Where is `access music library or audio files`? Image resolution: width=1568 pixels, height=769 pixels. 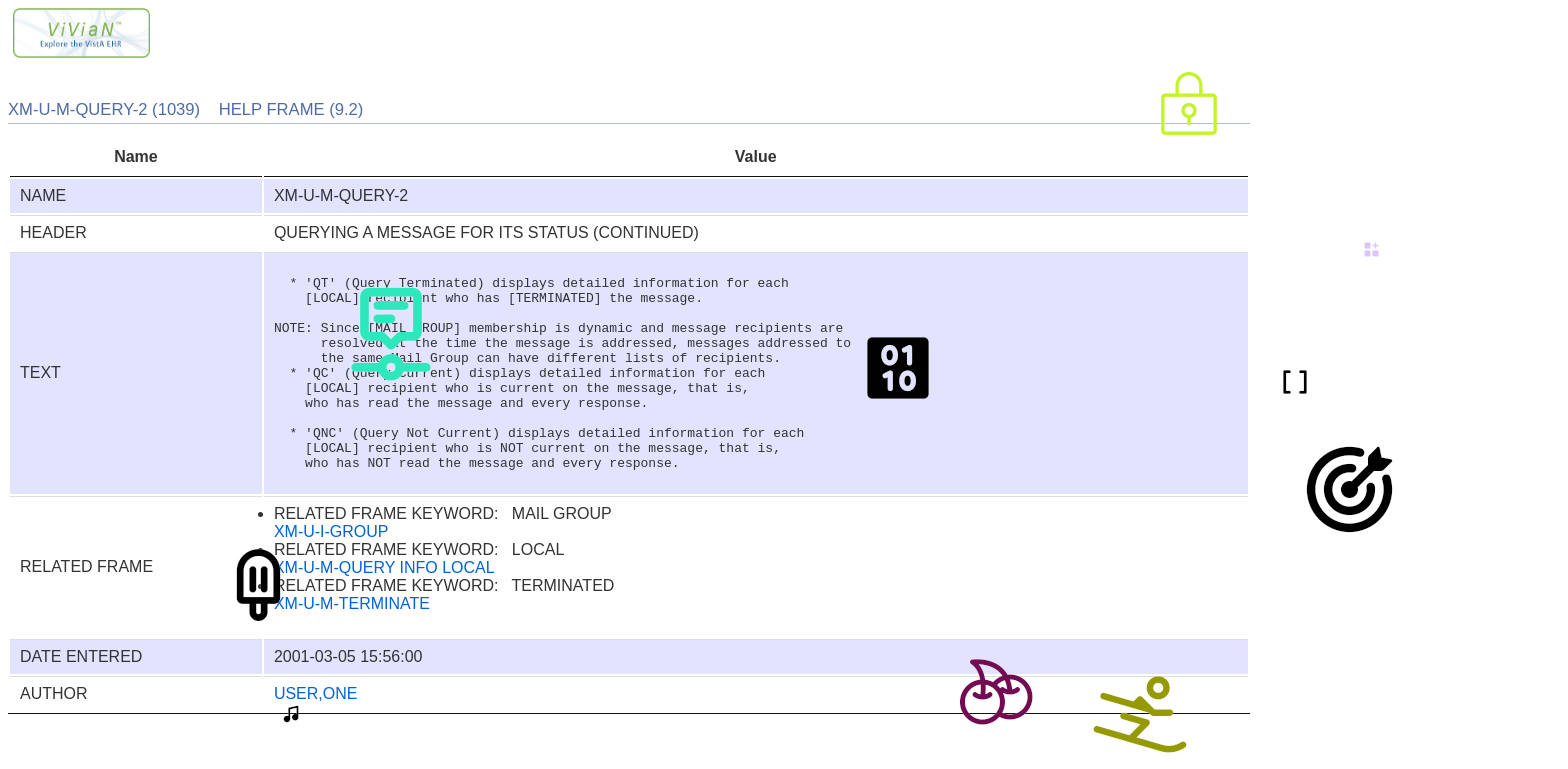
access music library or audio files is located at coordinates (292, 714).